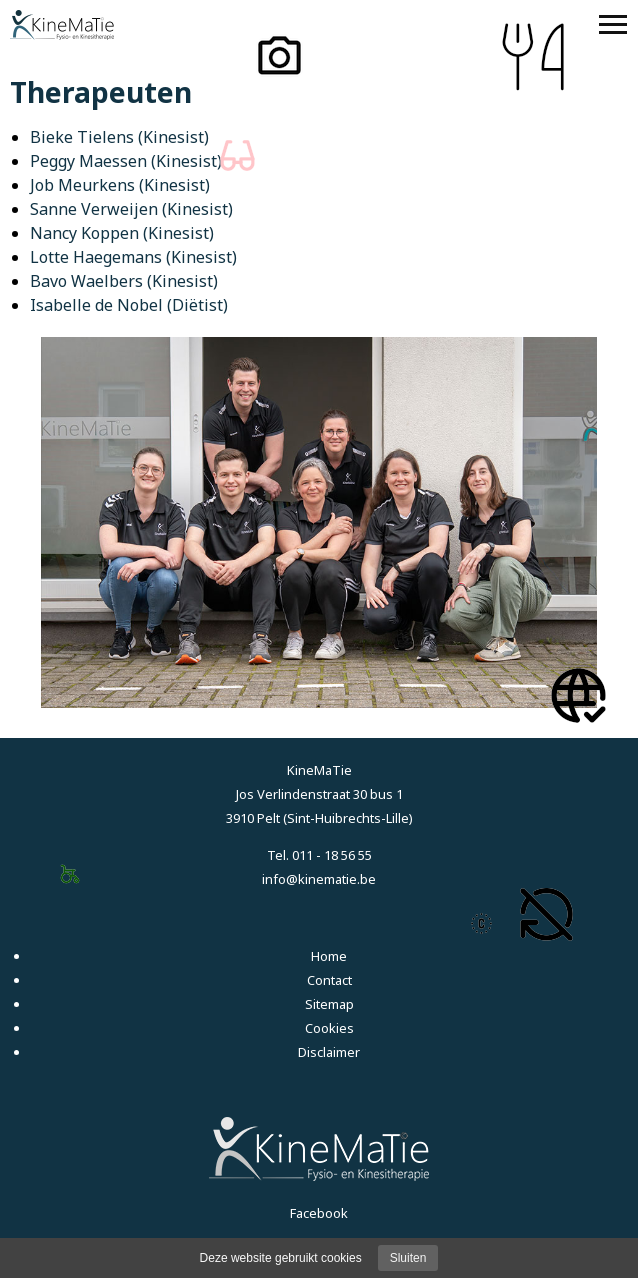 The height and width of the screenshot is (1278, 638). I want to click on access reading mode or reader view, so click(237, 155).